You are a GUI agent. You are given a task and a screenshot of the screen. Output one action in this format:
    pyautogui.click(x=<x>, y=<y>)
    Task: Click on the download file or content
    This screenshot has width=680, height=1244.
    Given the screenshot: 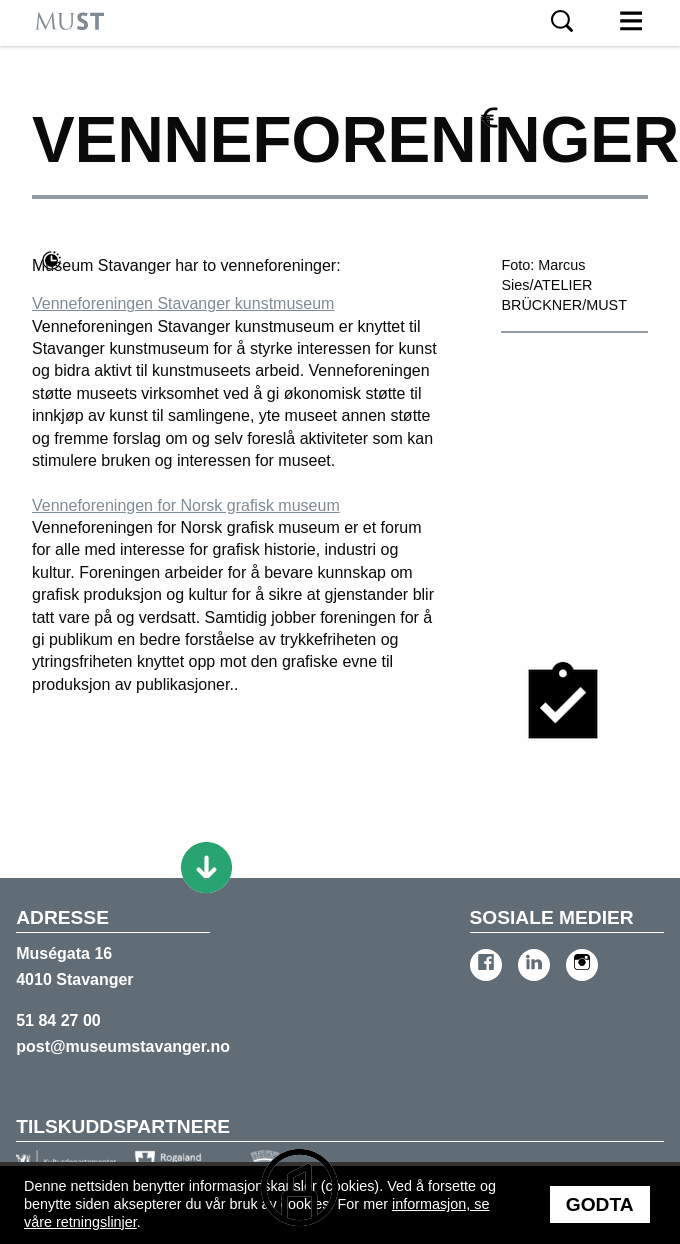 What is the action you would take?
    pyautogui.click(x=206, y=867)
    